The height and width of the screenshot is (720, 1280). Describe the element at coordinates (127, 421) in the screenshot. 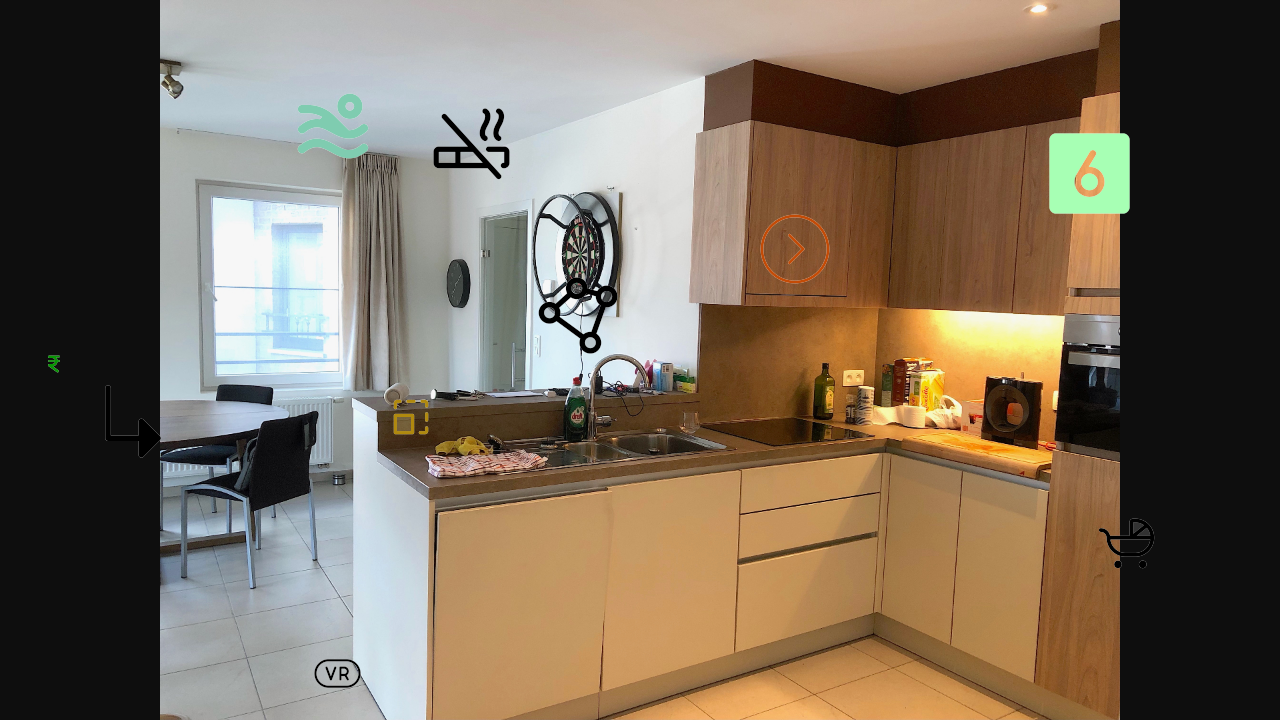

I see `reply to a message or comment` at that location.